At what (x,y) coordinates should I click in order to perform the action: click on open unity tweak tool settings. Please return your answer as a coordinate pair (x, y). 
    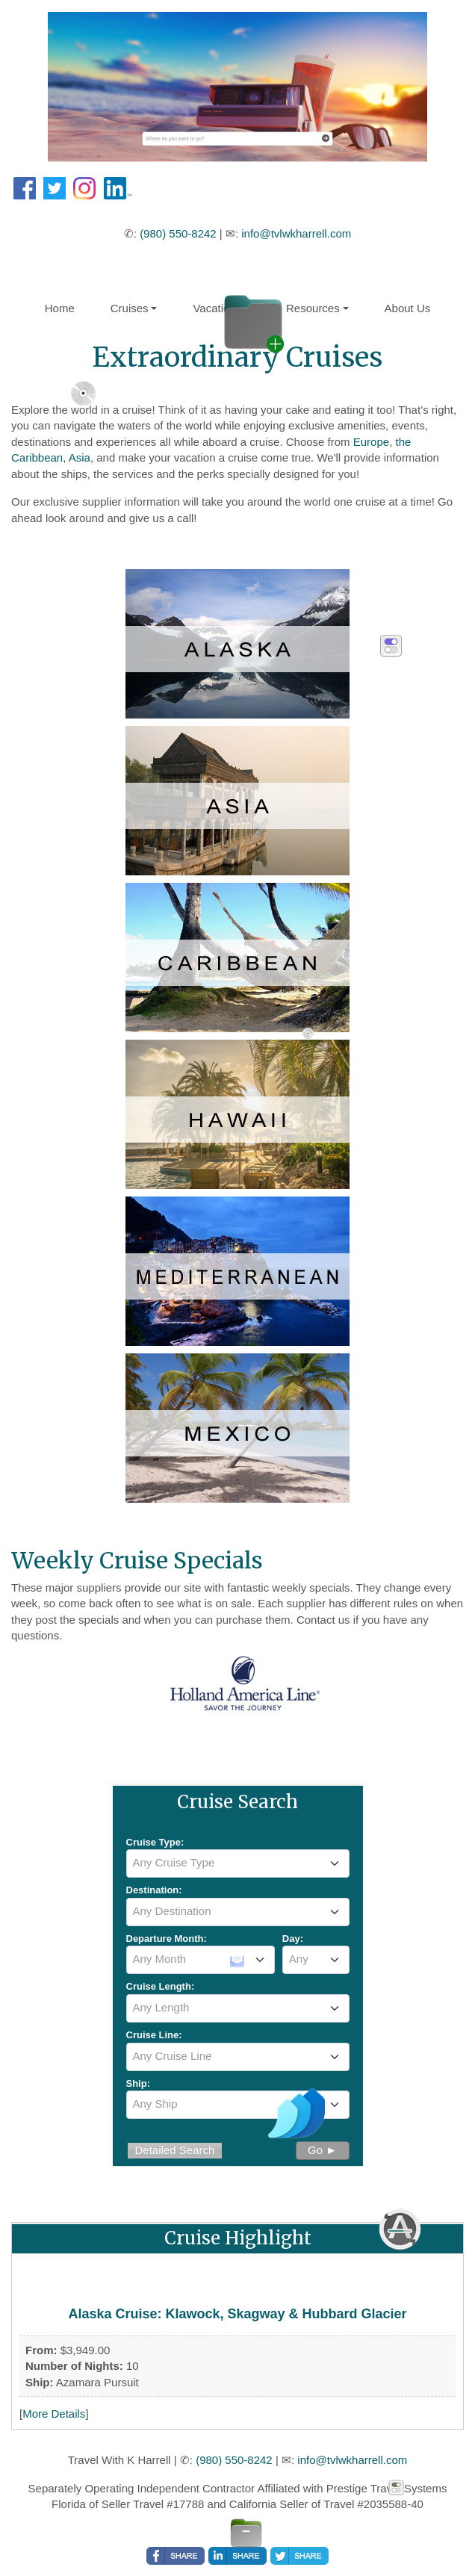
    Looking at the image, I should click on (396, 2487).